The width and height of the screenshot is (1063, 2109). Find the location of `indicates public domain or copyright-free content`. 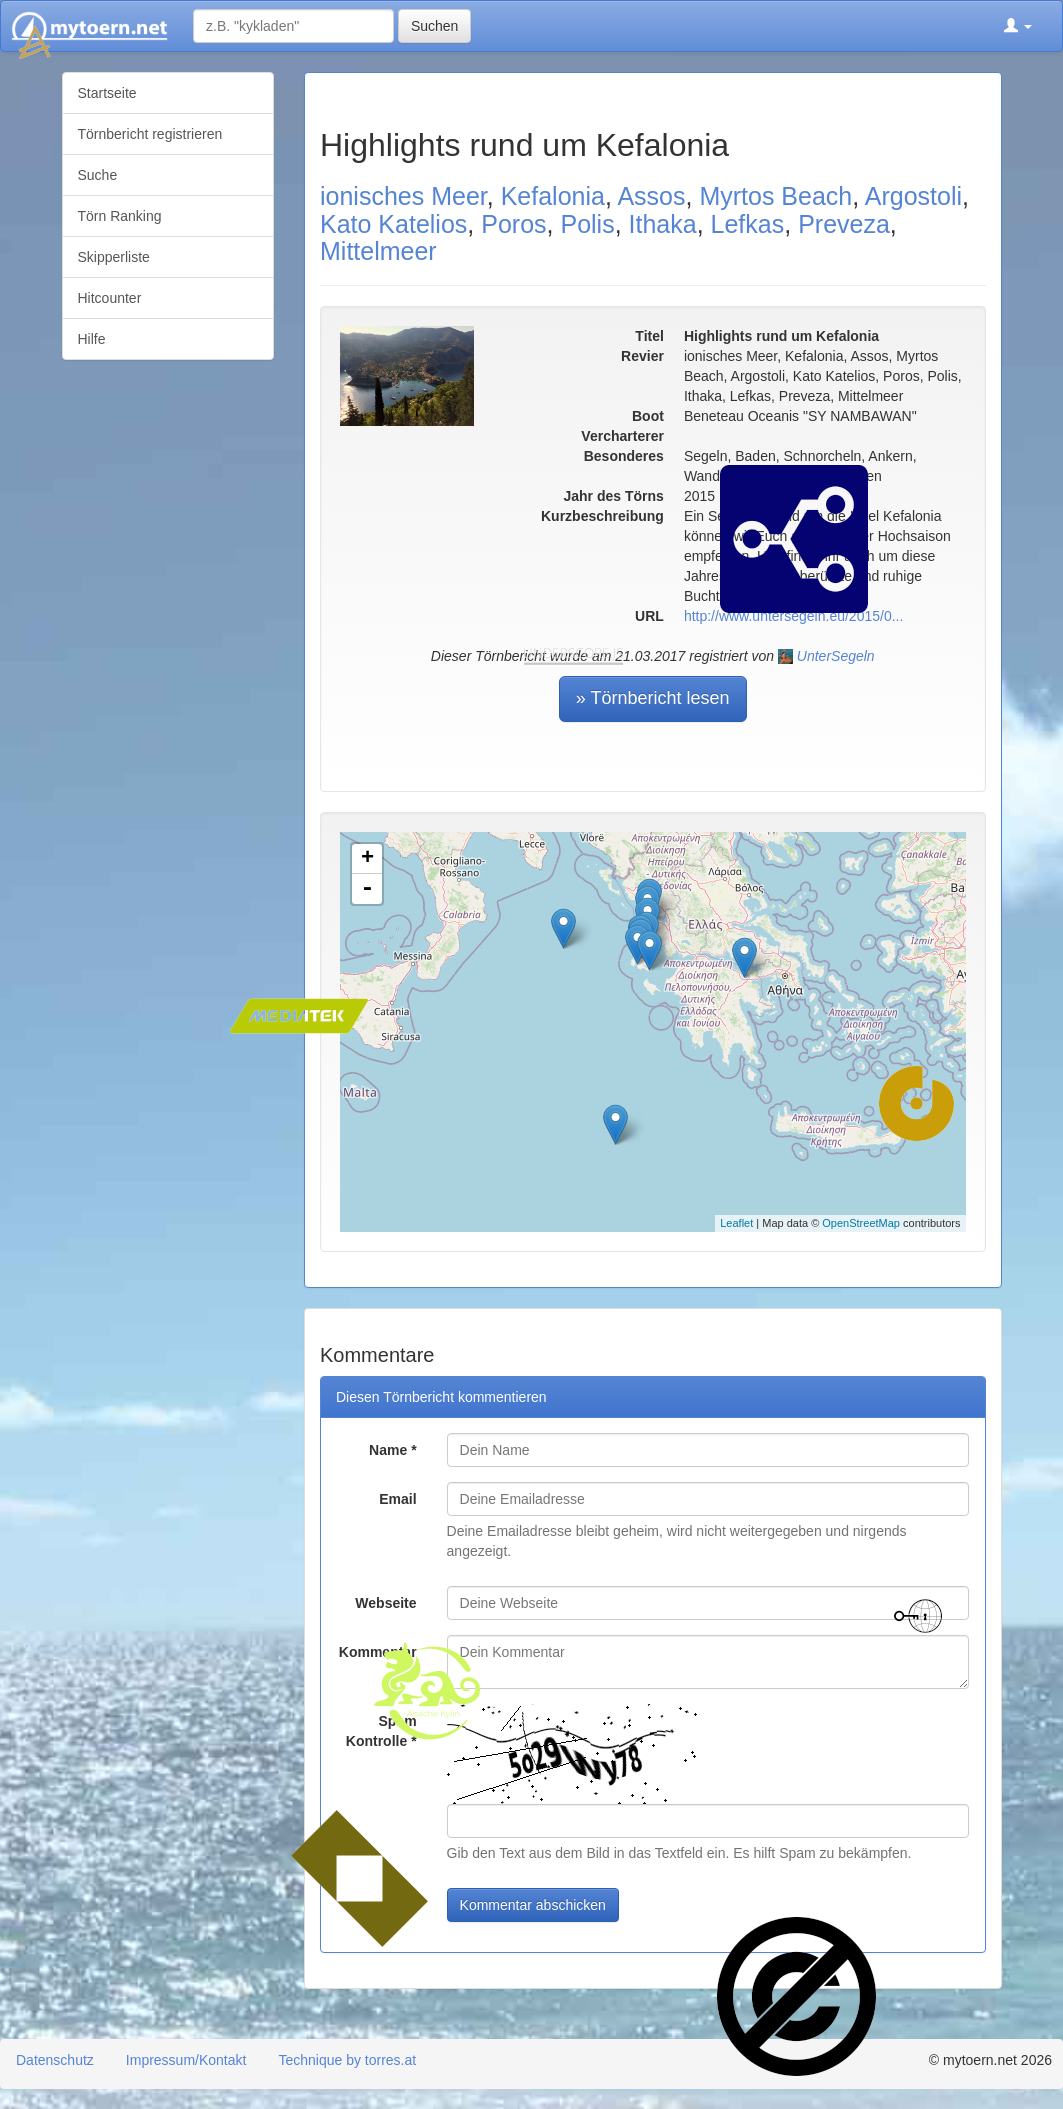

indicates public domain or copyright-free content is located at coordinates (796, 1996).